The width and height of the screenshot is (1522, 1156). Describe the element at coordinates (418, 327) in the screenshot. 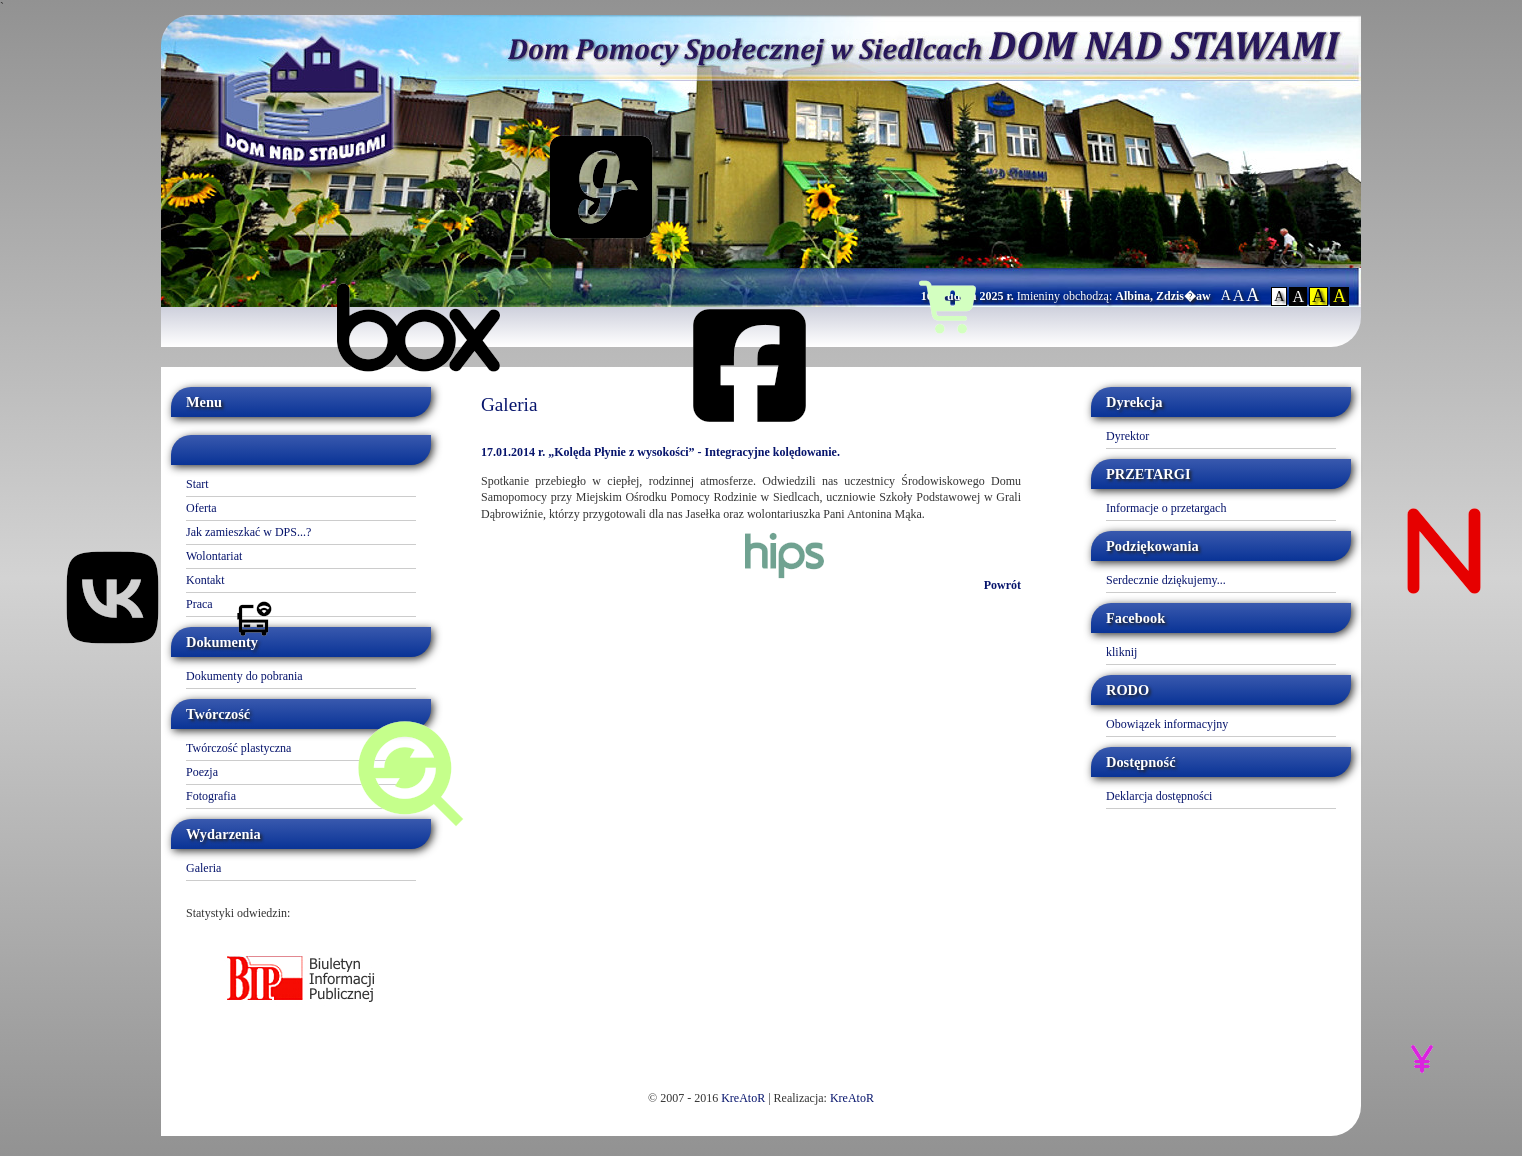

I see `open Box cloud storage app` at that location.